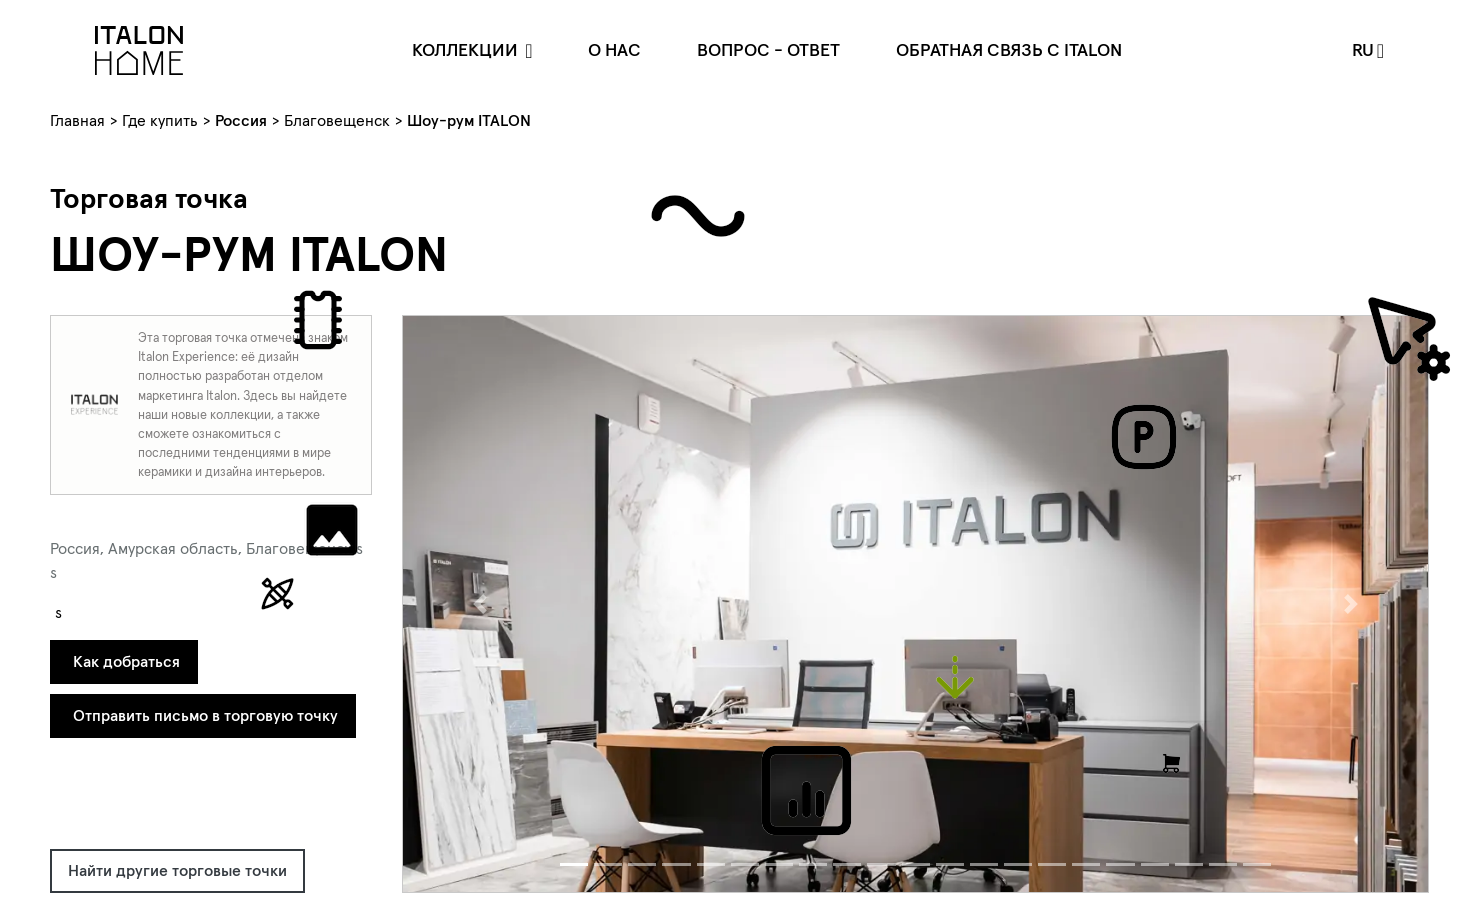 The height and width of the screenshot is (918, 1479). Describe the element at coordinates (698, 216) in the screenshot. I see `indicates approximate or similar value` at that location.